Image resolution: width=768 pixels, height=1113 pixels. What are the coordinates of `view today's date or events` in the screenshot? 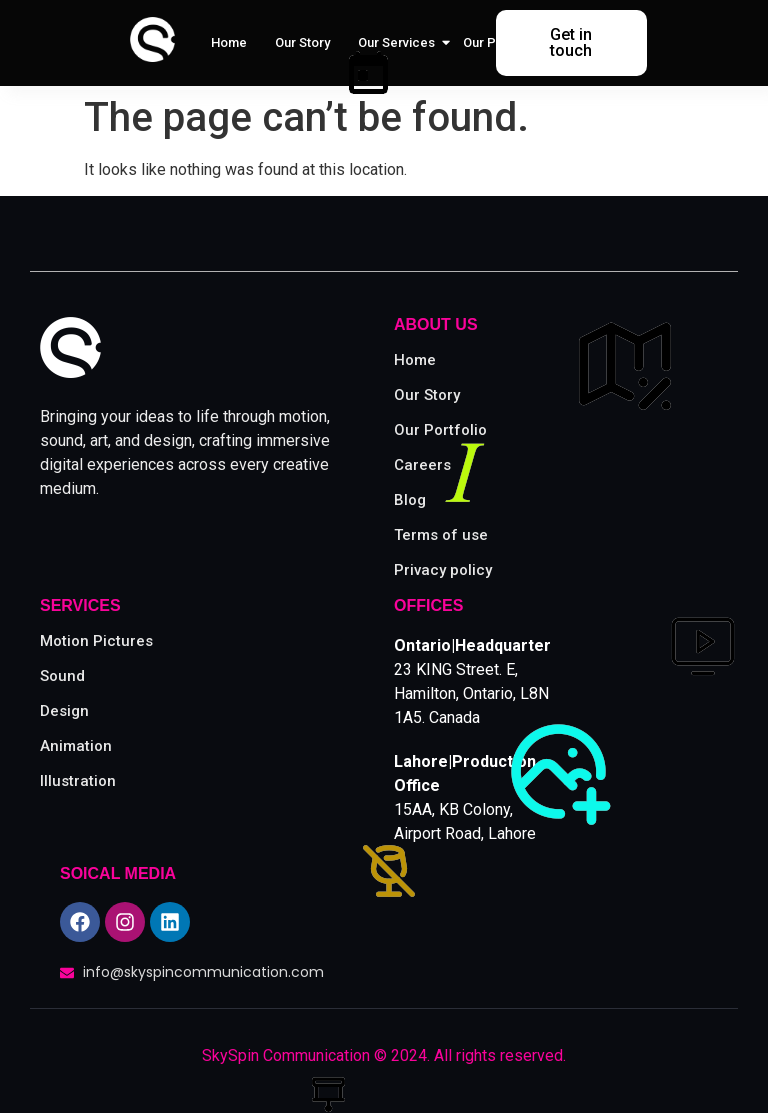 It's located at (368, 74).